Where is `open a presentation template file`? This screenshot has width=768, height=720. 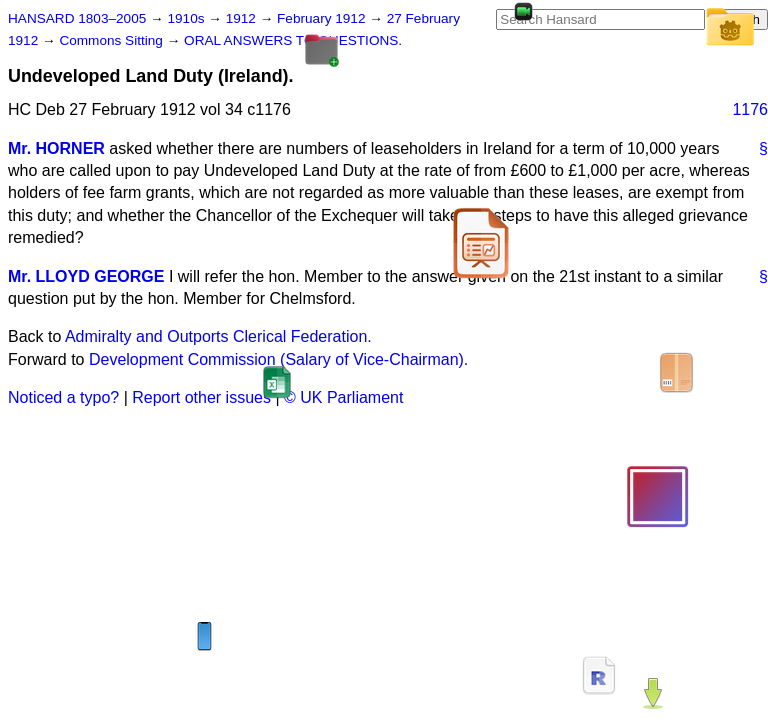 open a presentation template file is located at coordinates (481, 243).